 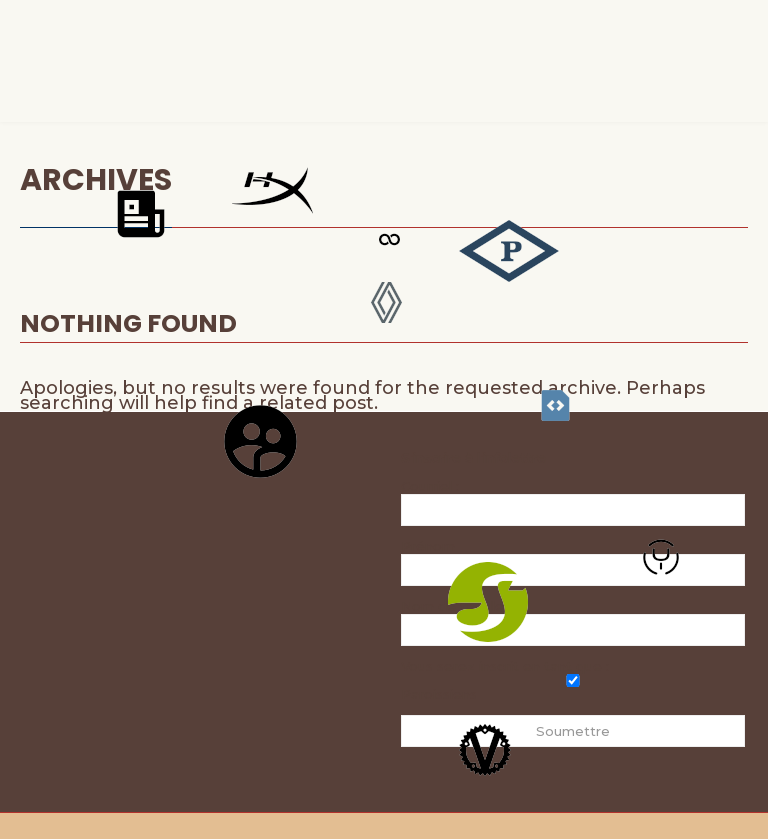 I want to click on shelly smart home brand logo, so click(x=488, y=602).